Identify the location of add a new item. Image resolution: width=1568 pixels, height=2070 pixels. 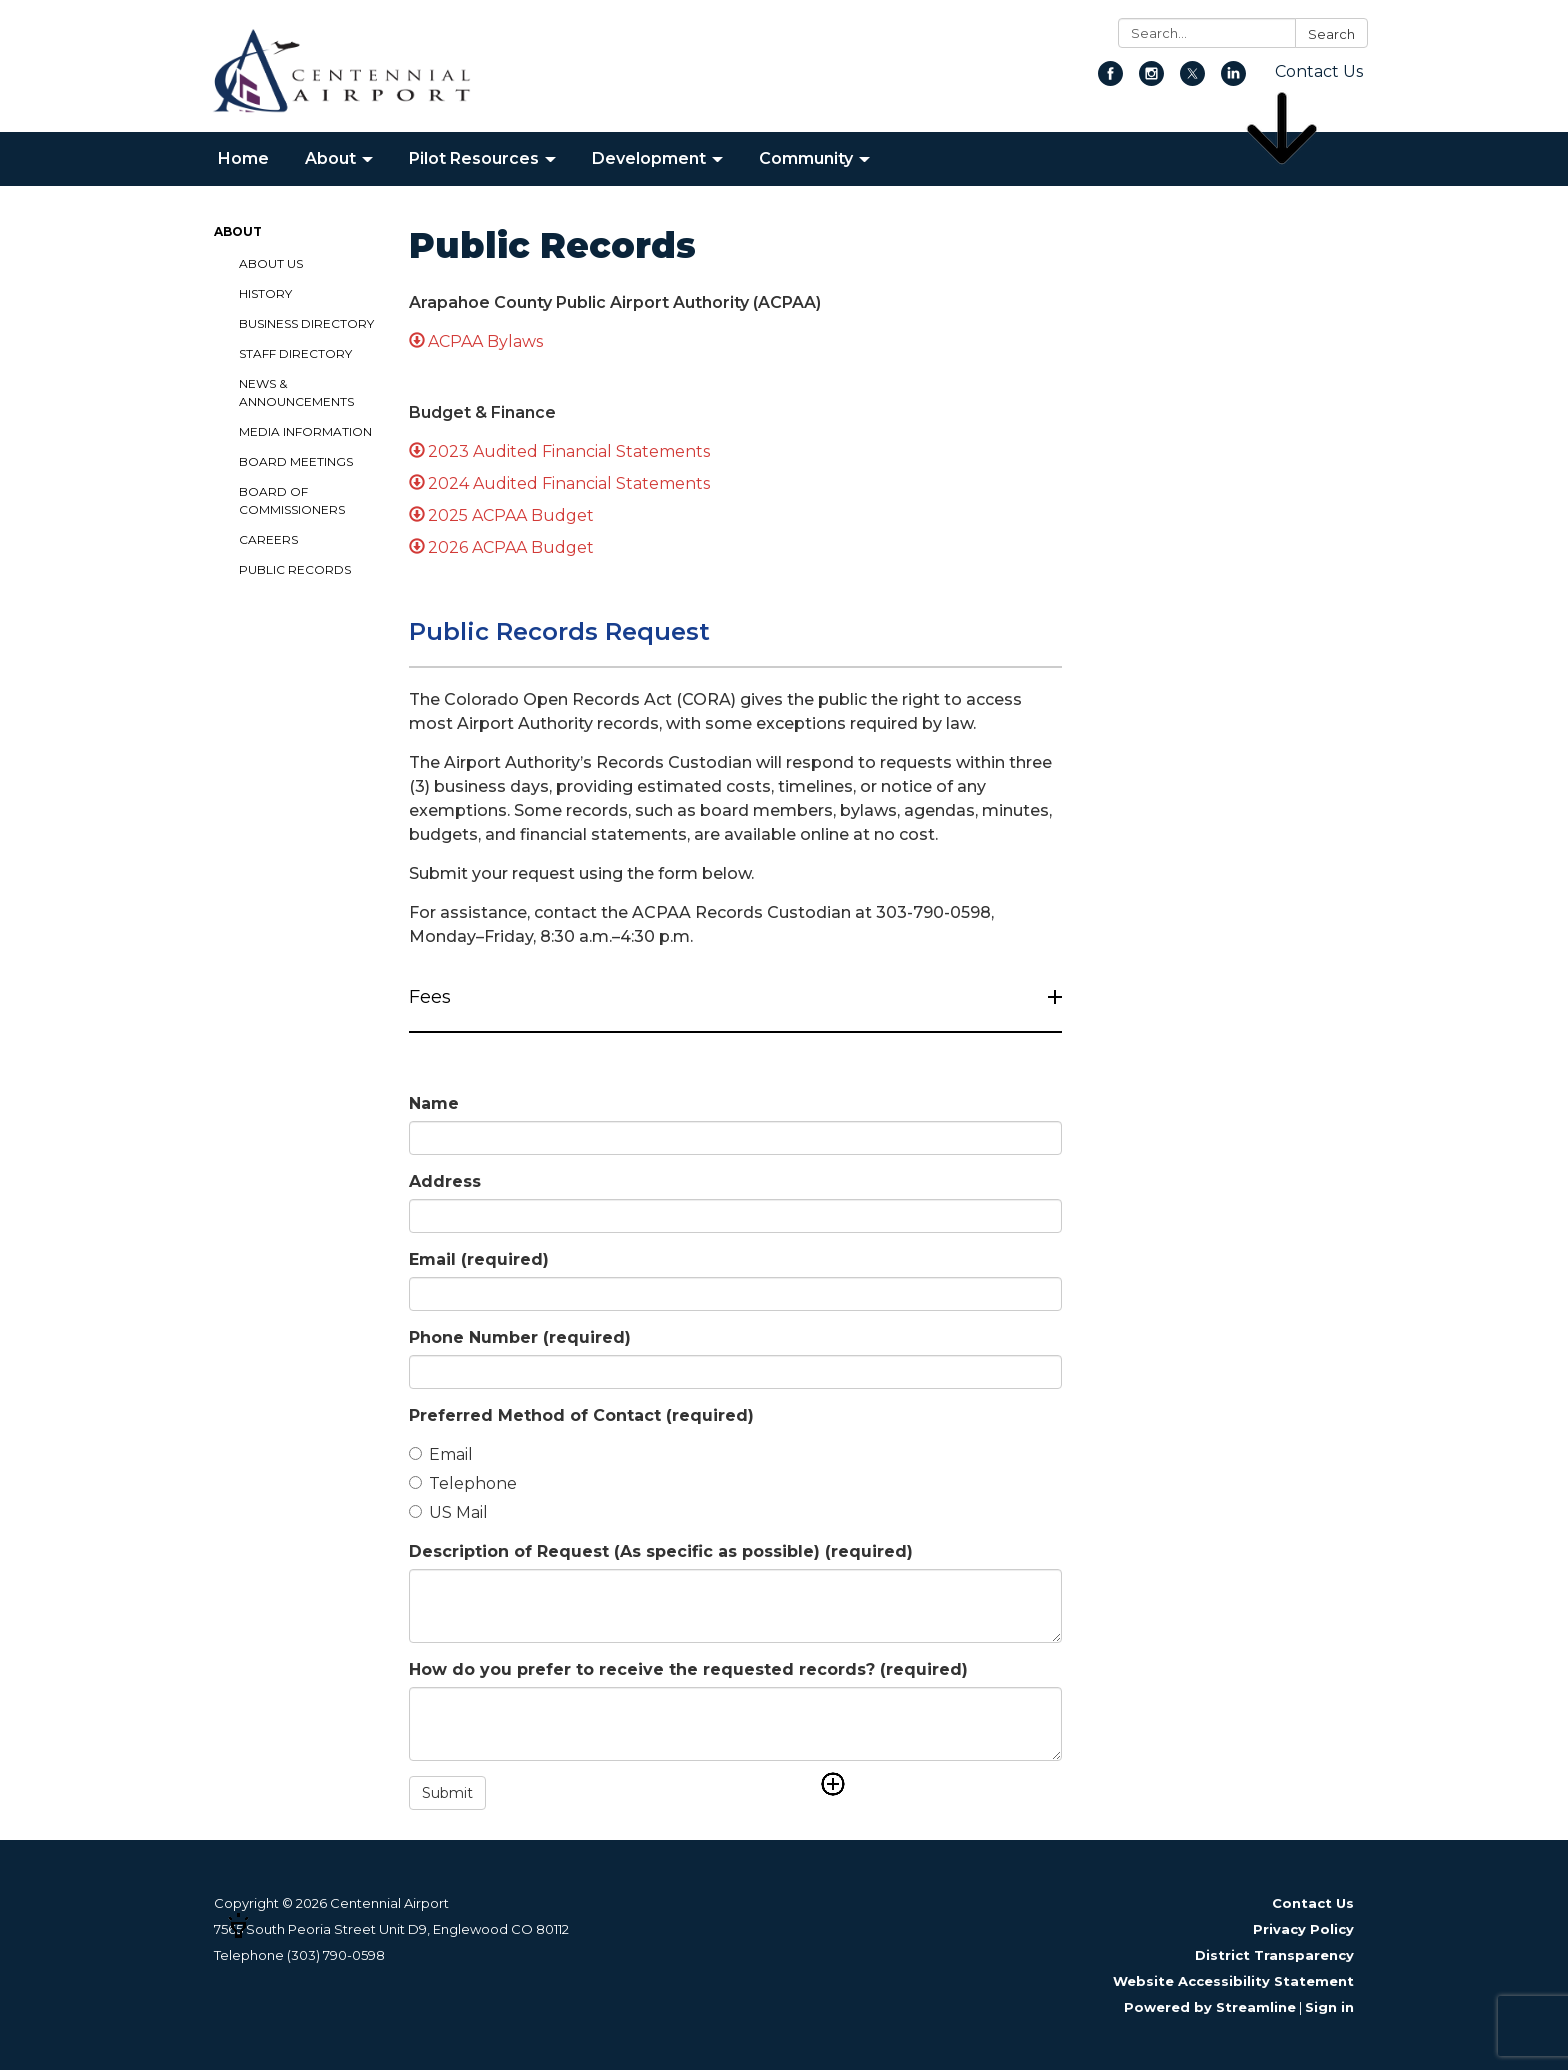
(833, 1784).